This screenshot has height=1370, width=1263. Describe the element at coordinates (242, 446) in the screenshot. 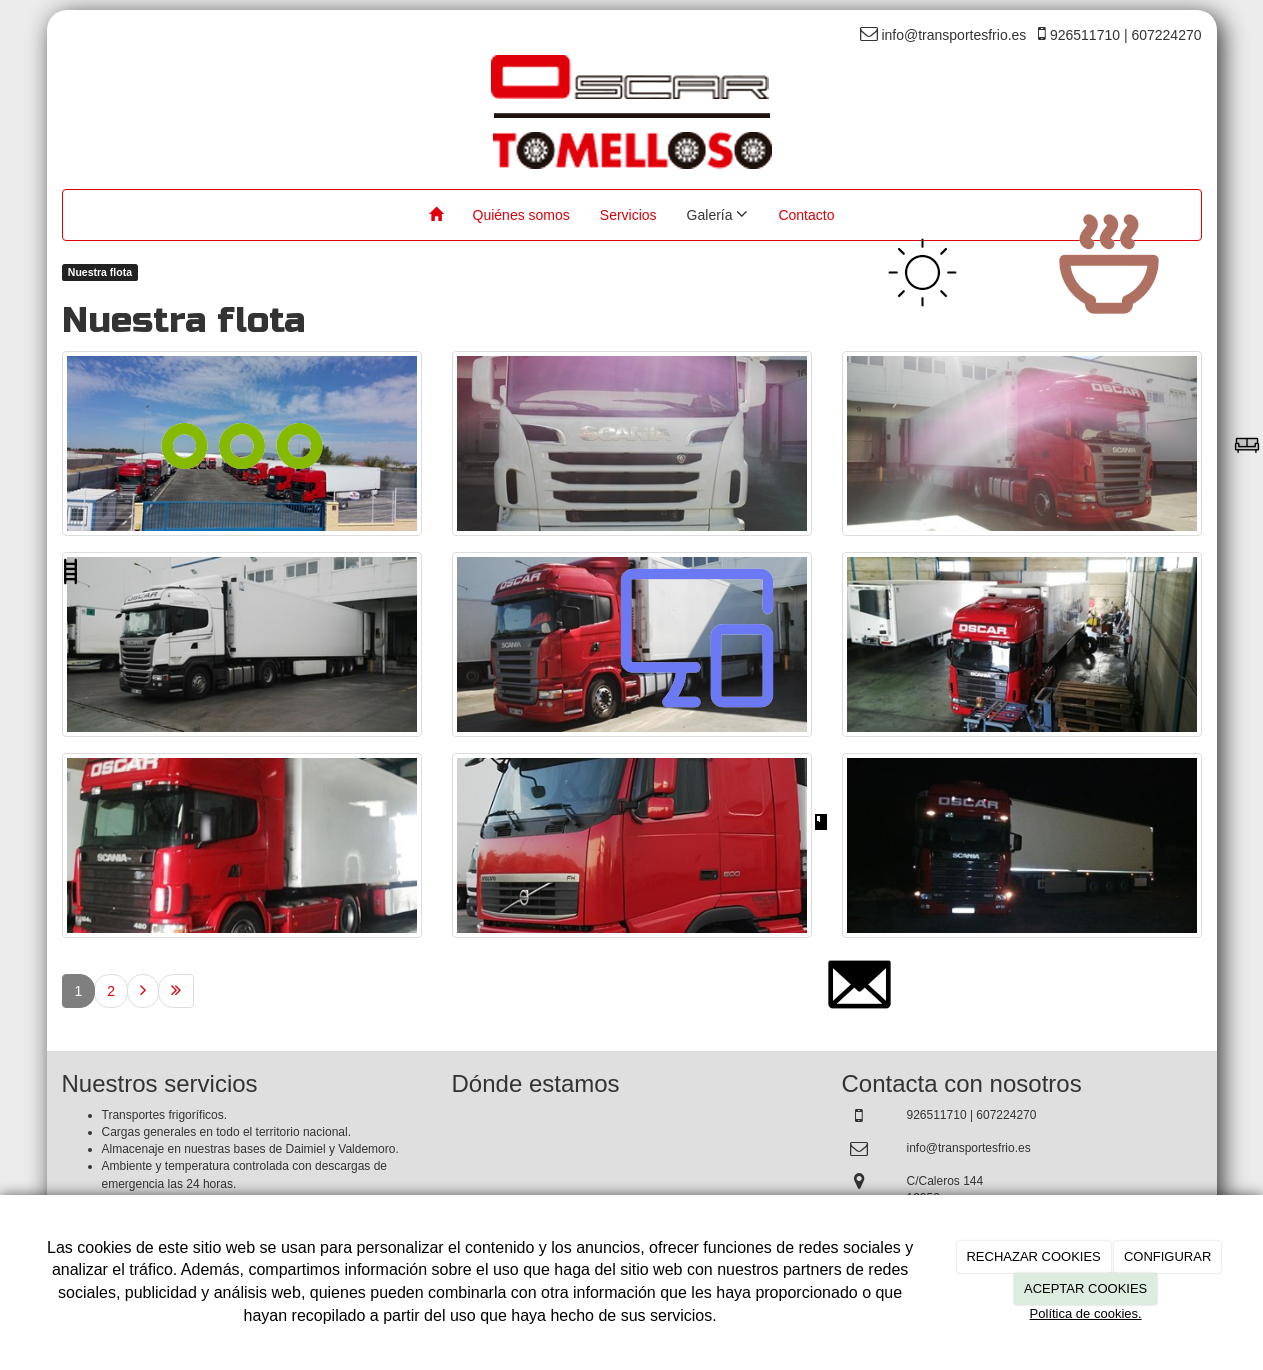

I see `open more options menu` at that location.